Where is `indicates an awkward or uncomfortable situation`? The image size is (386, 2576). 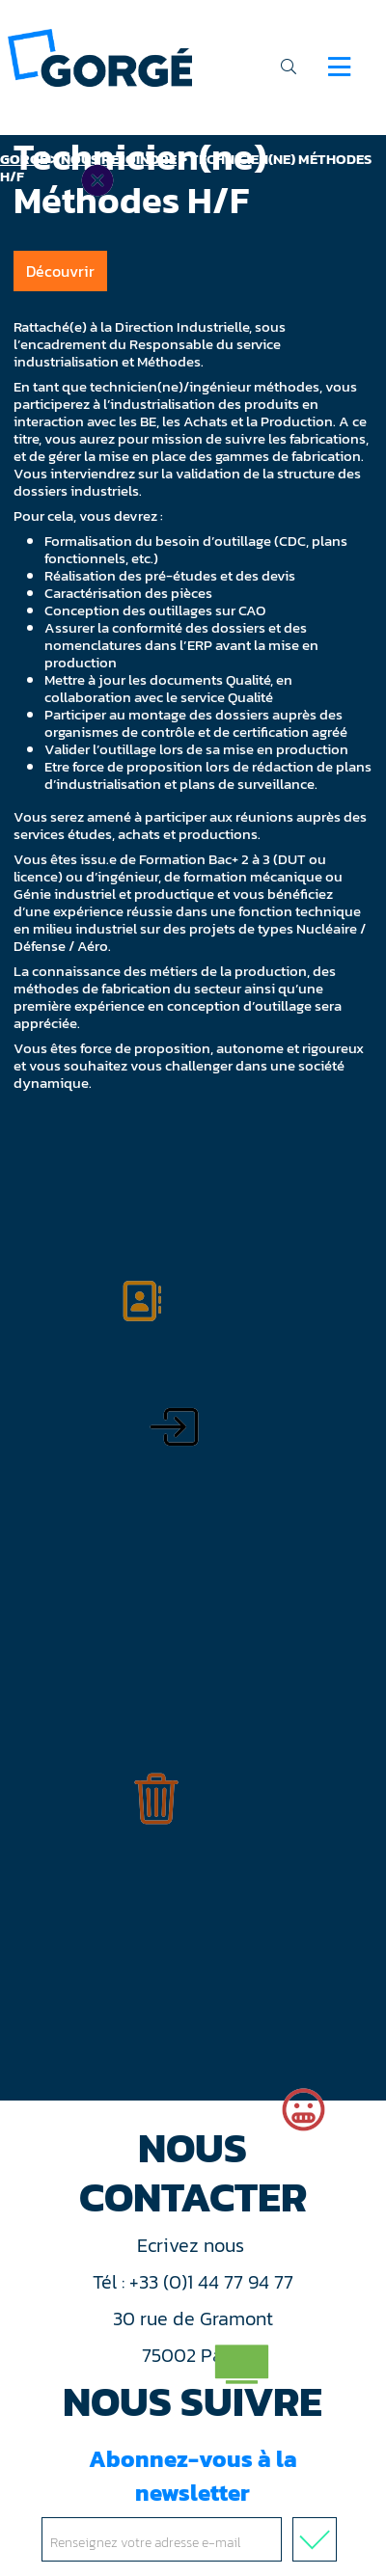 indicates an awkward or uncomfortable situation is located at coordinates (303, 2109).